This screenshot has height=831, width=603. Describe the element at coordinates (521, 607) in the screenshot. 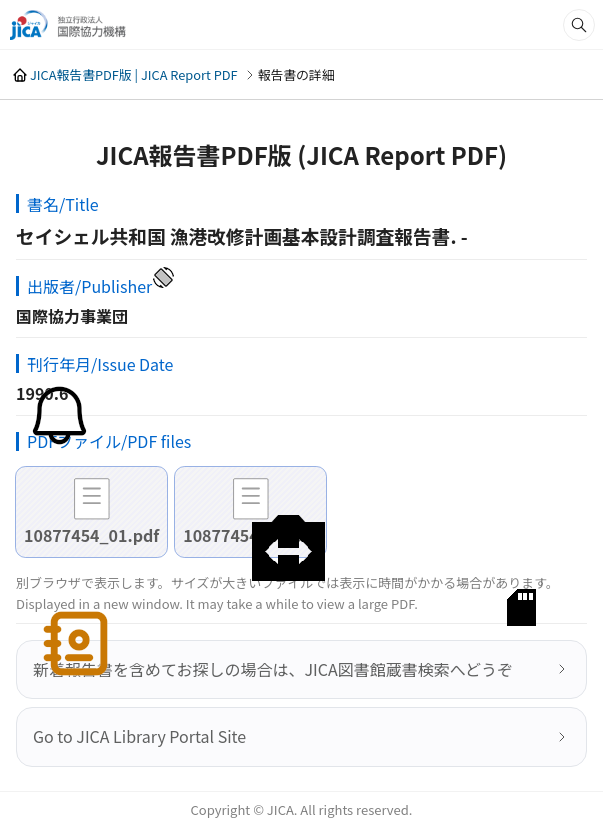

I see `access sd card storage` at that location.